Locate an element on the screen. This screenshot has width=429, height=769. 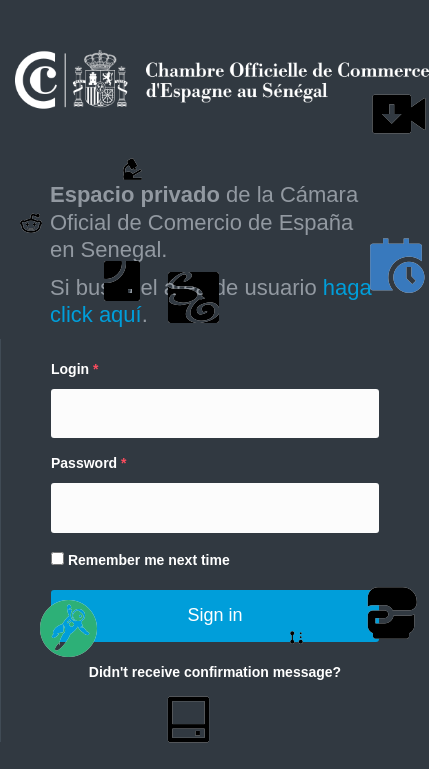
access local storage or hard drive is located at coordinates (122, 281).